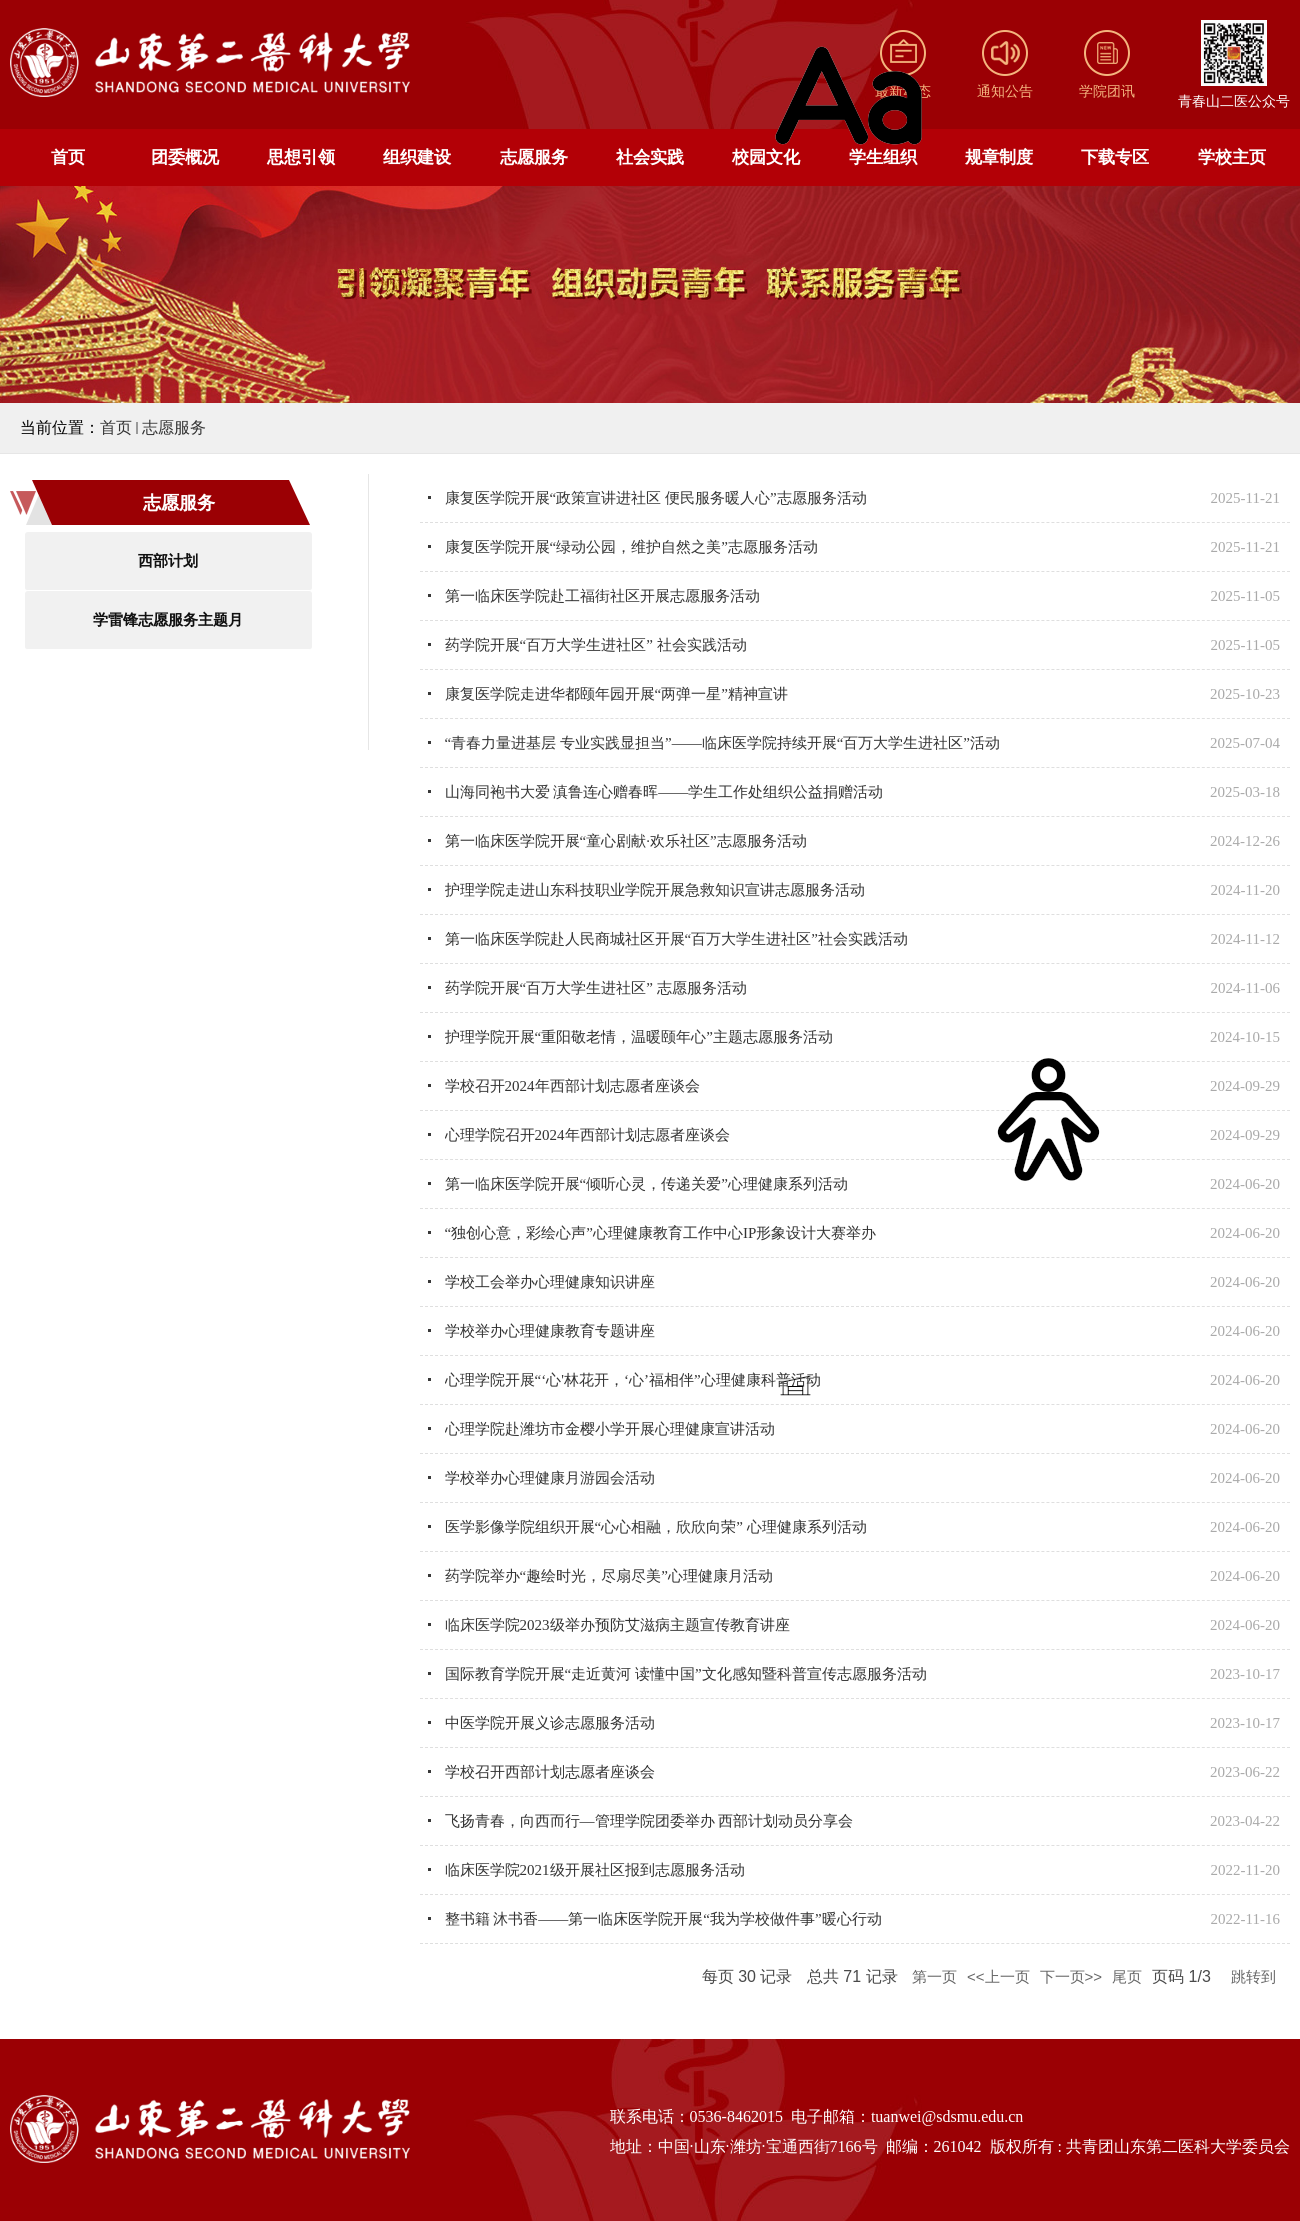 The height and width of the screenshot is (2221, 1300). What do you see at coordinates (851, 98) in the screenshot?
I see `change font or text settings` at bounding box center [851, 98].